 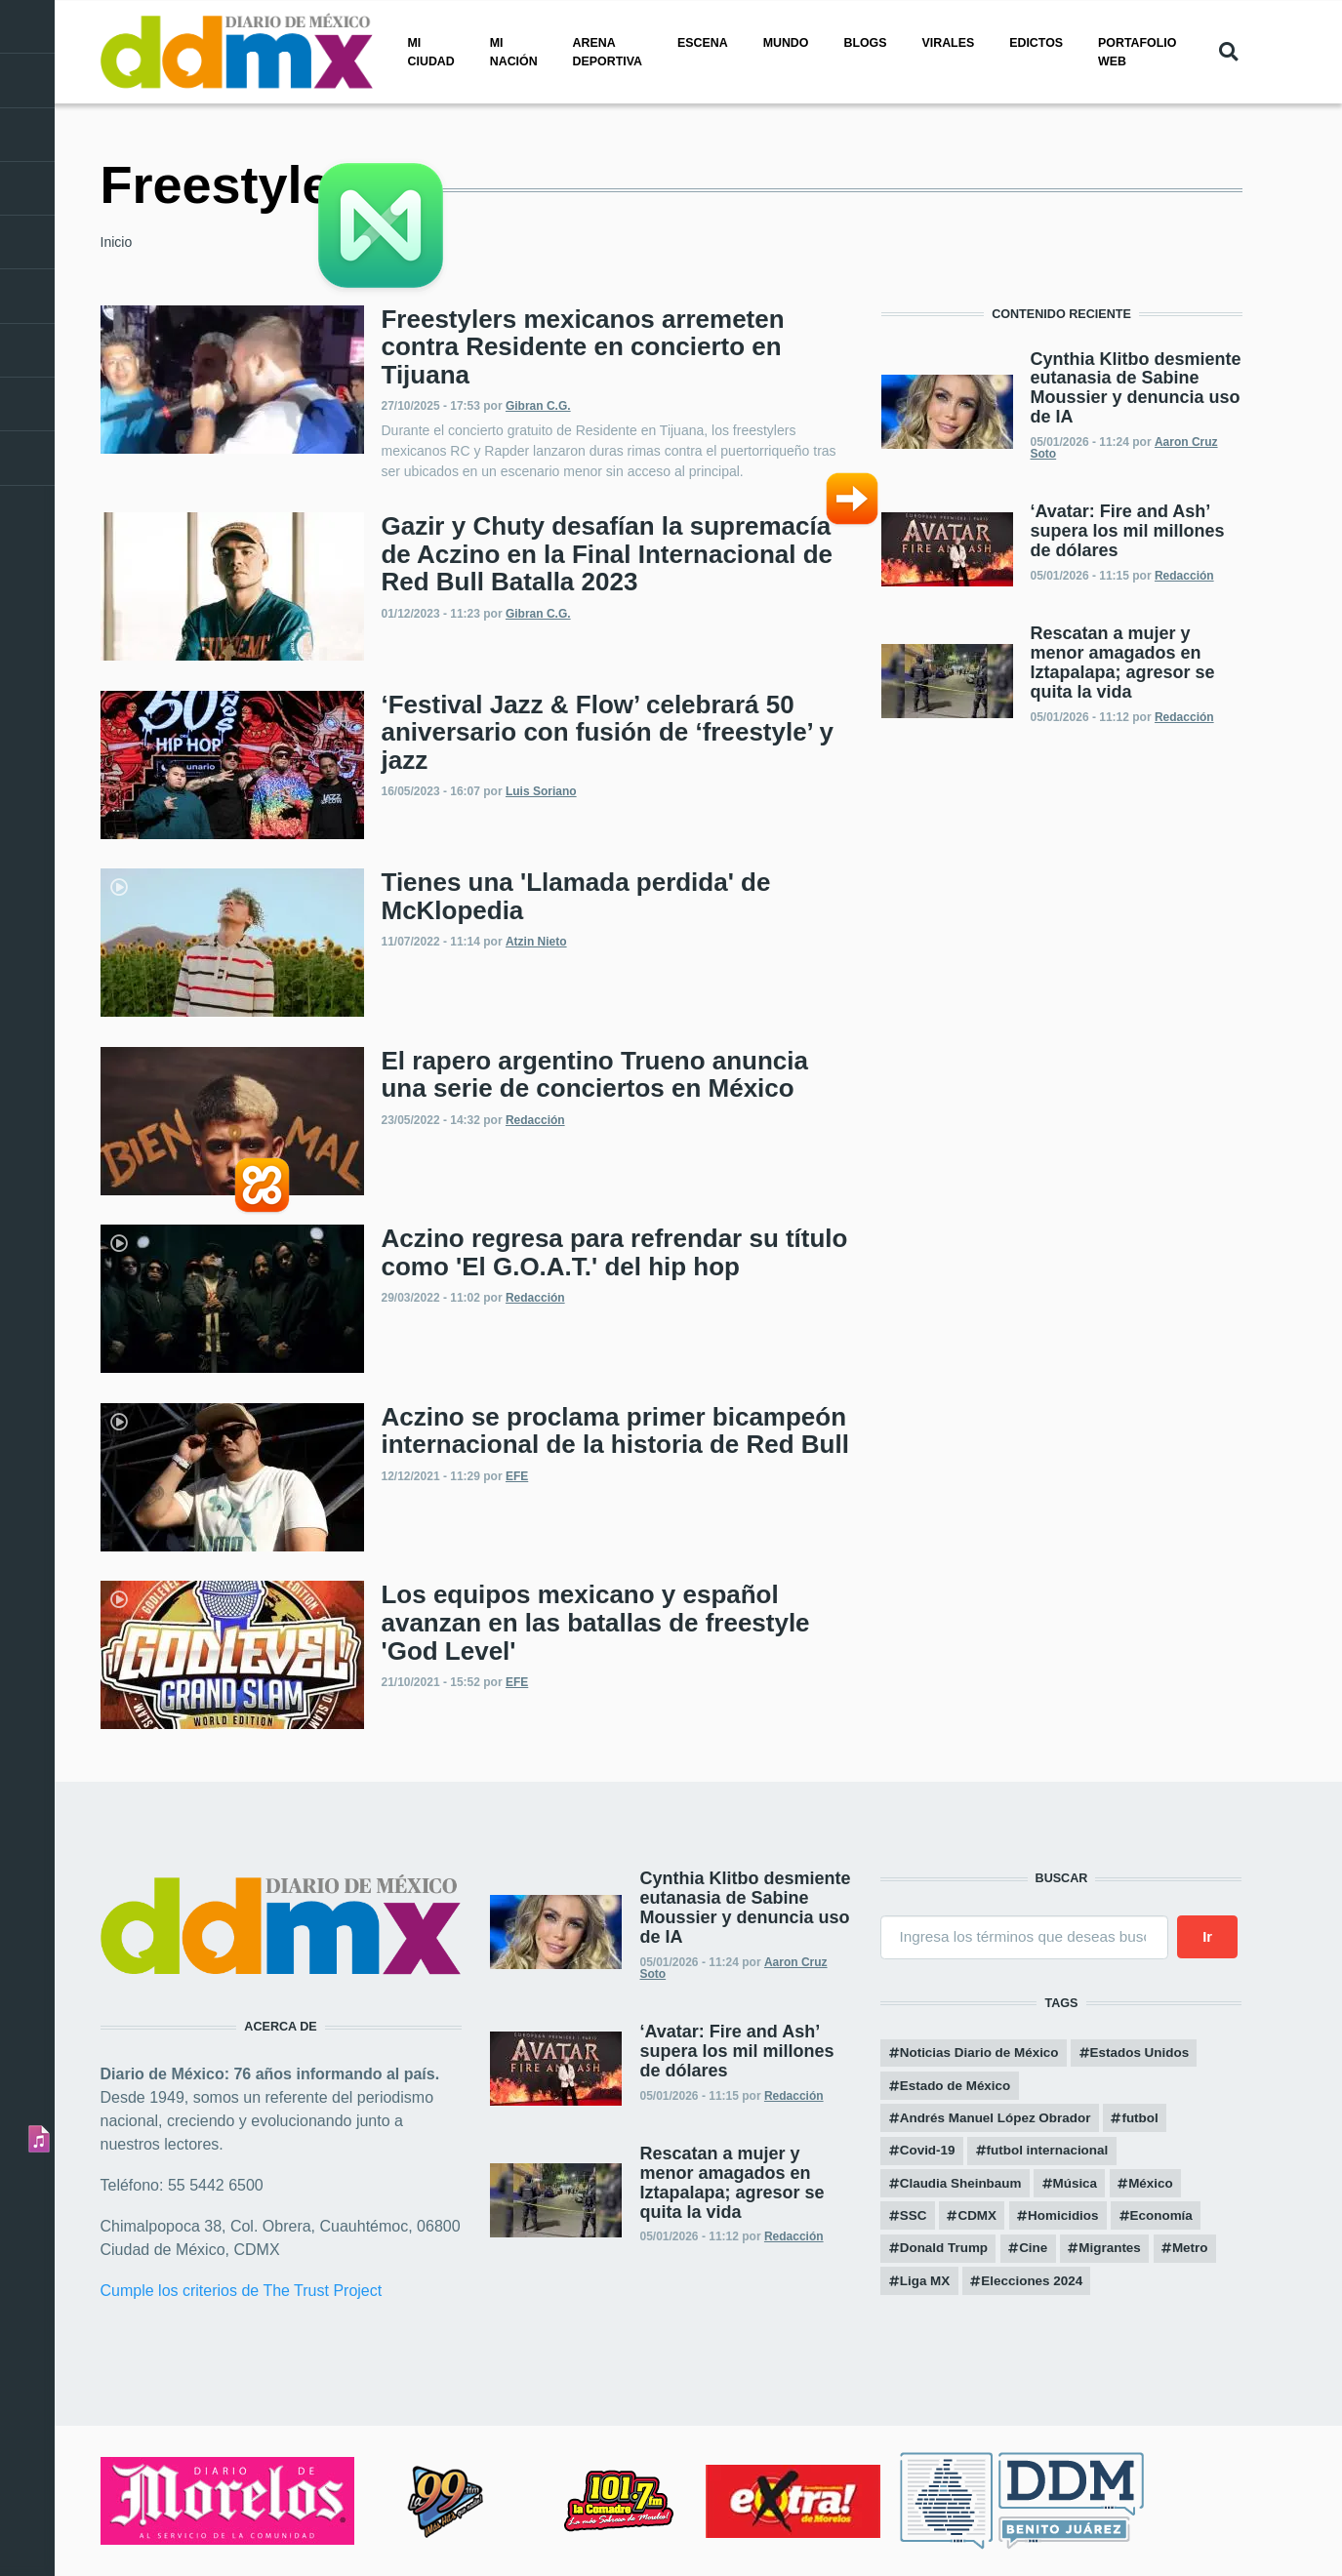 I want to click on launch xampp local server application, so click(x=262, y=1185).